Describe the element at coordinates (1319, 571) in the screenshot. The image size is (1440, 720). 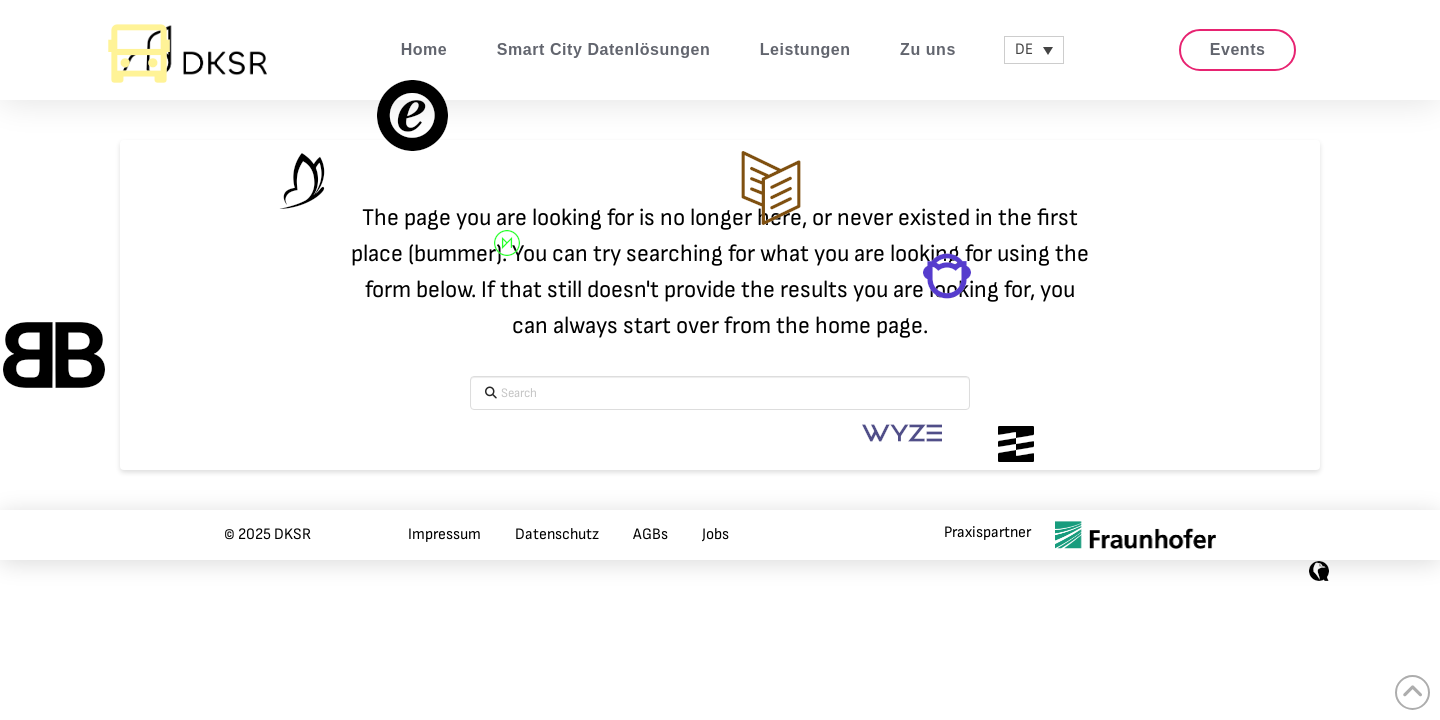
I see `QEMU virtualization software logo` at that location.